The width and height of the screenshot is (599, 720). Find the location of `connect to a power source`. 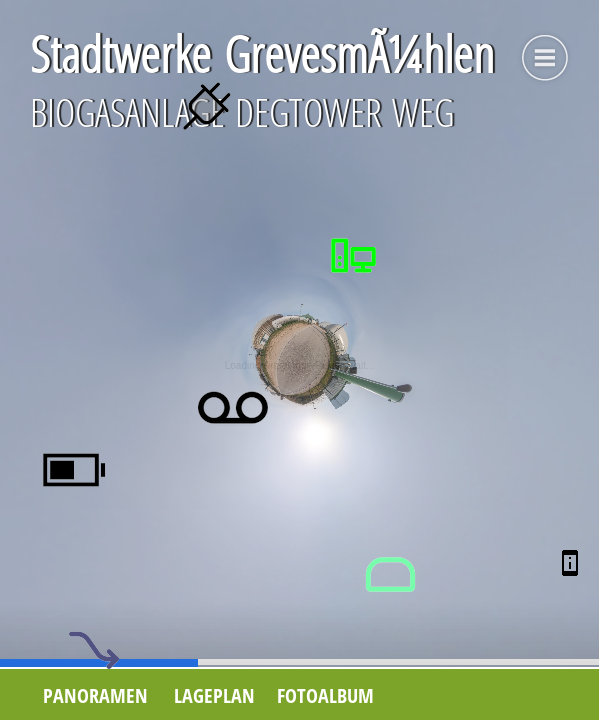

connect to a power source is located at coordinates (206, 107).